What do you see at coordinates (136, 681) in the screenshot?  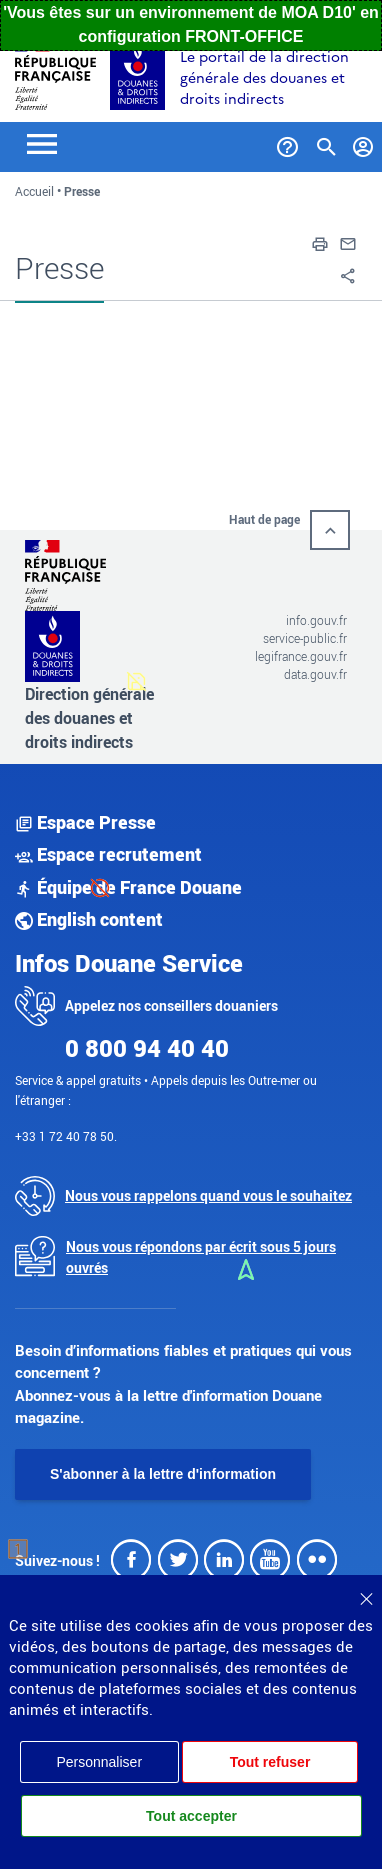 I see `save function is disabled or unavailable` at bounding box center [136, 681].